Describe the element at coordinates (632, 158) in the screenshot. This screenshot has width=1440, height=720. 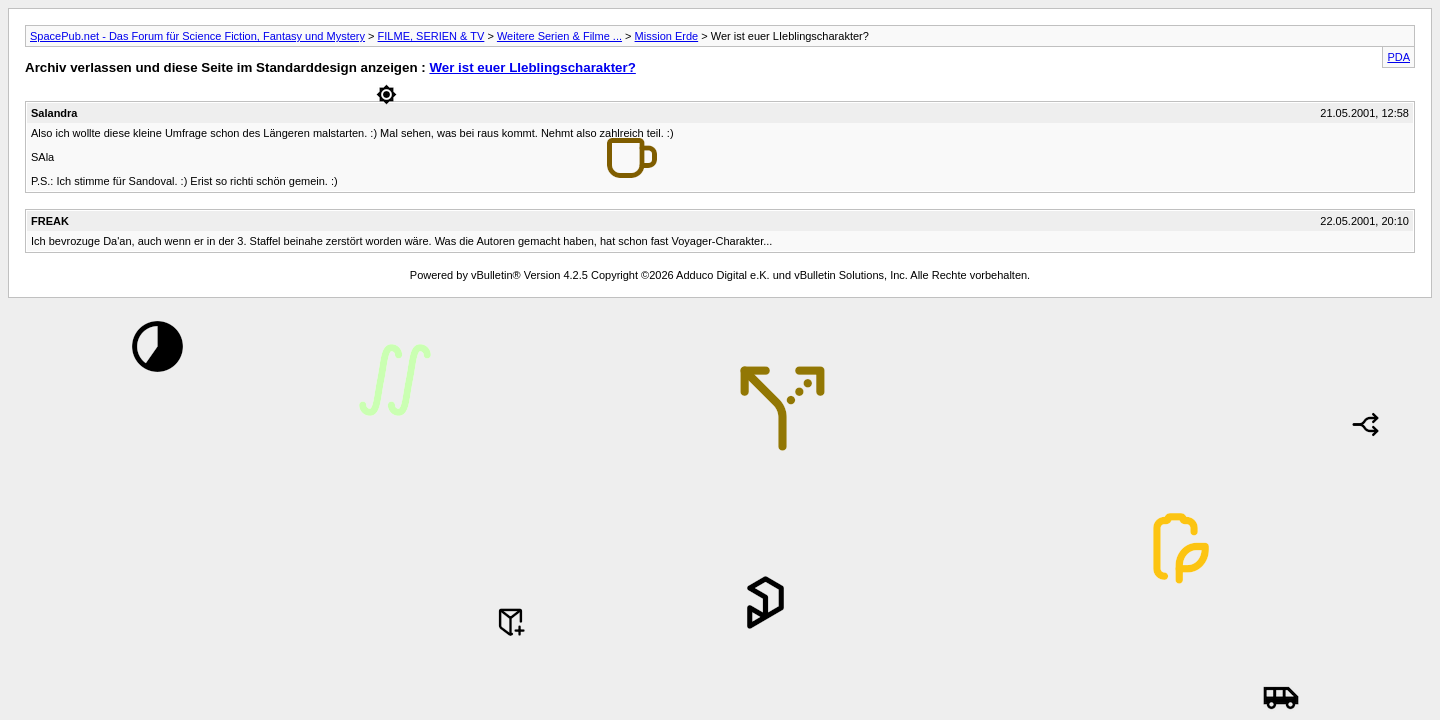
I see `access coffee break or pause timer` at that location.